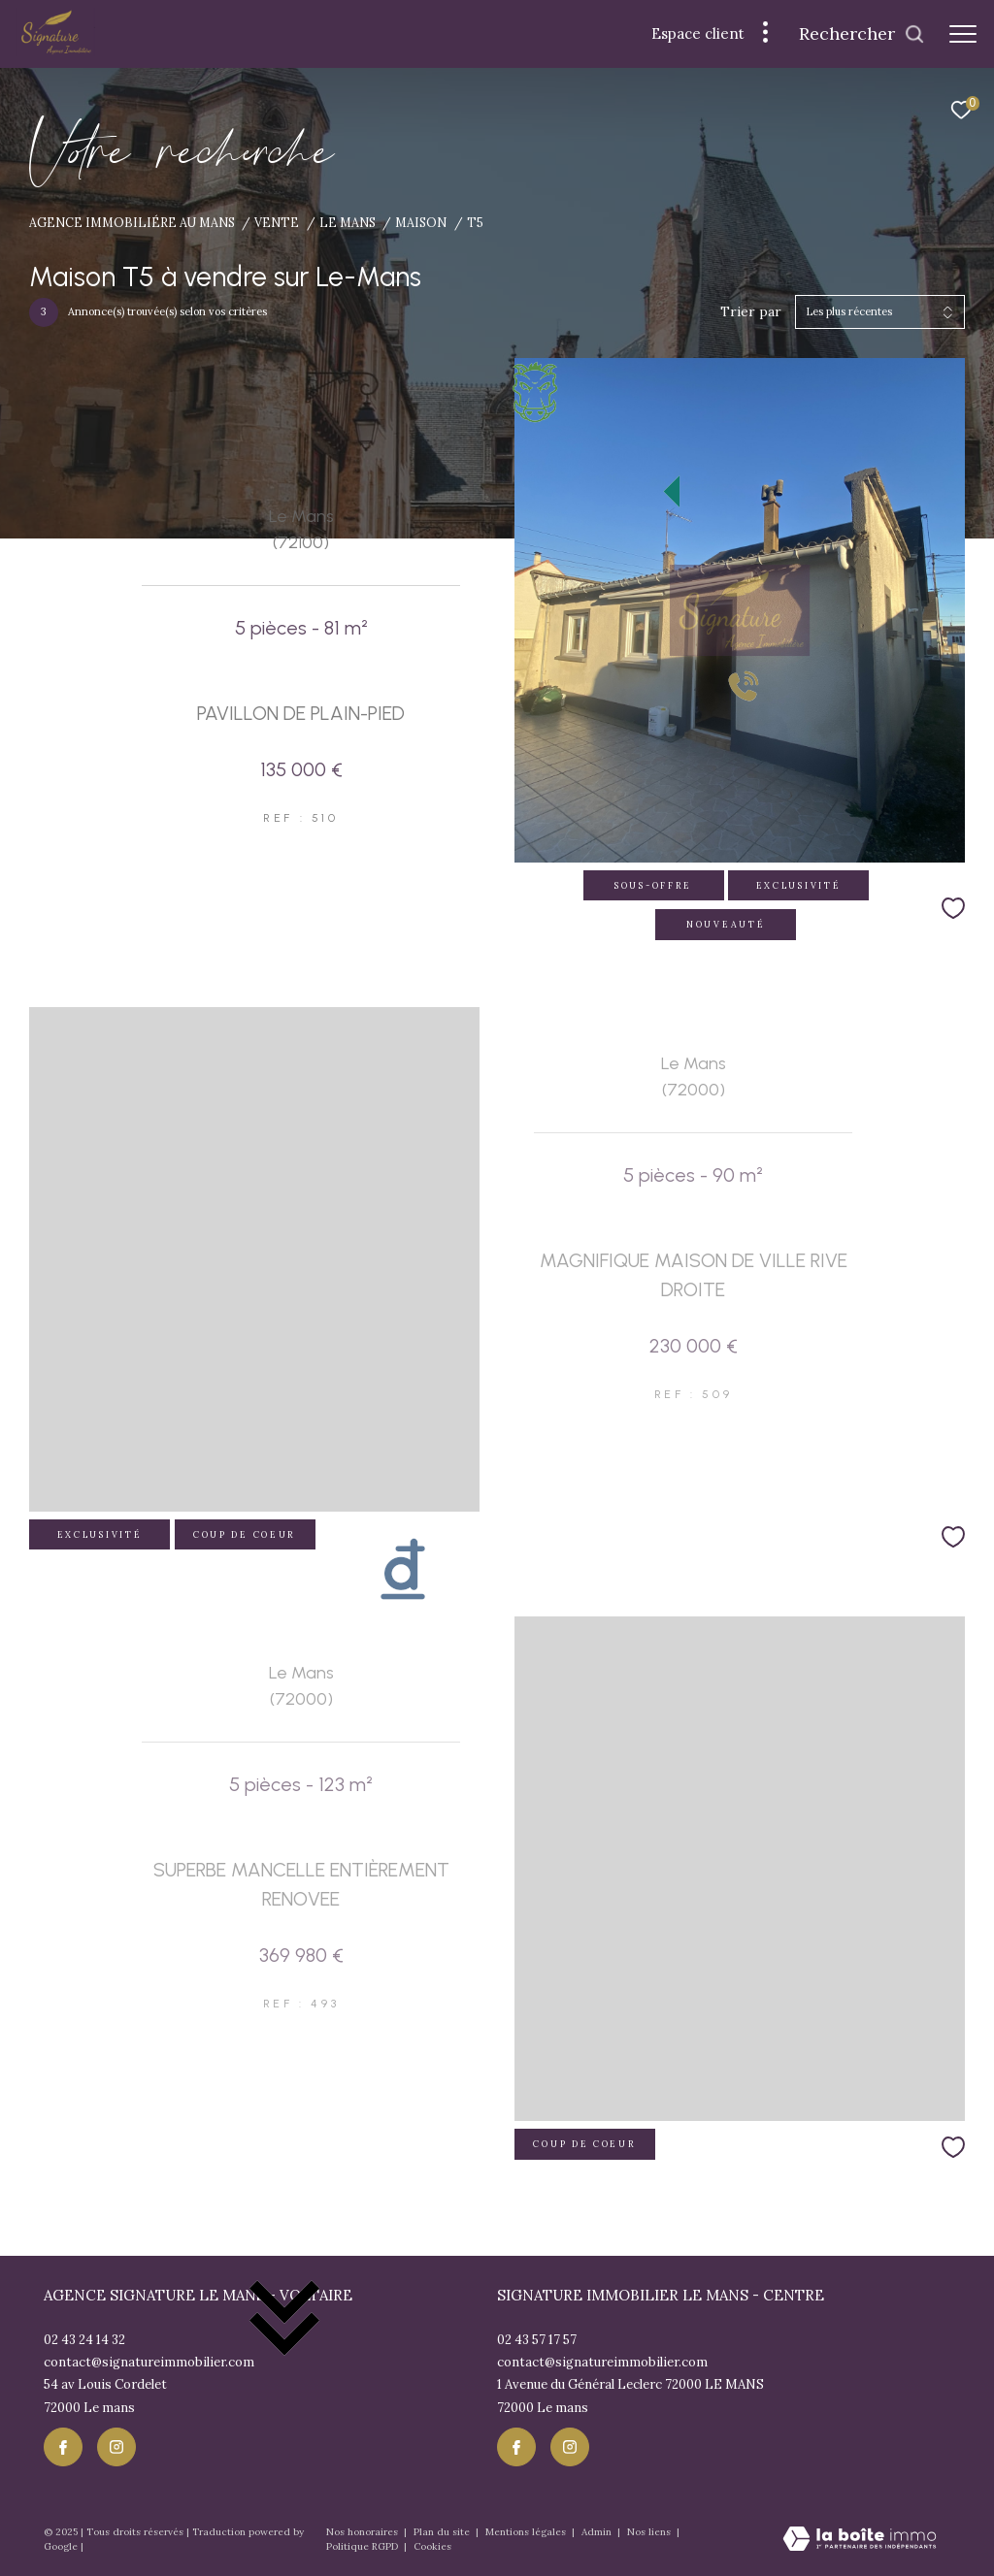 This screenshot has height=2576, width=994. I want to click on indicates an active or ongoing call, so click(743, 687).